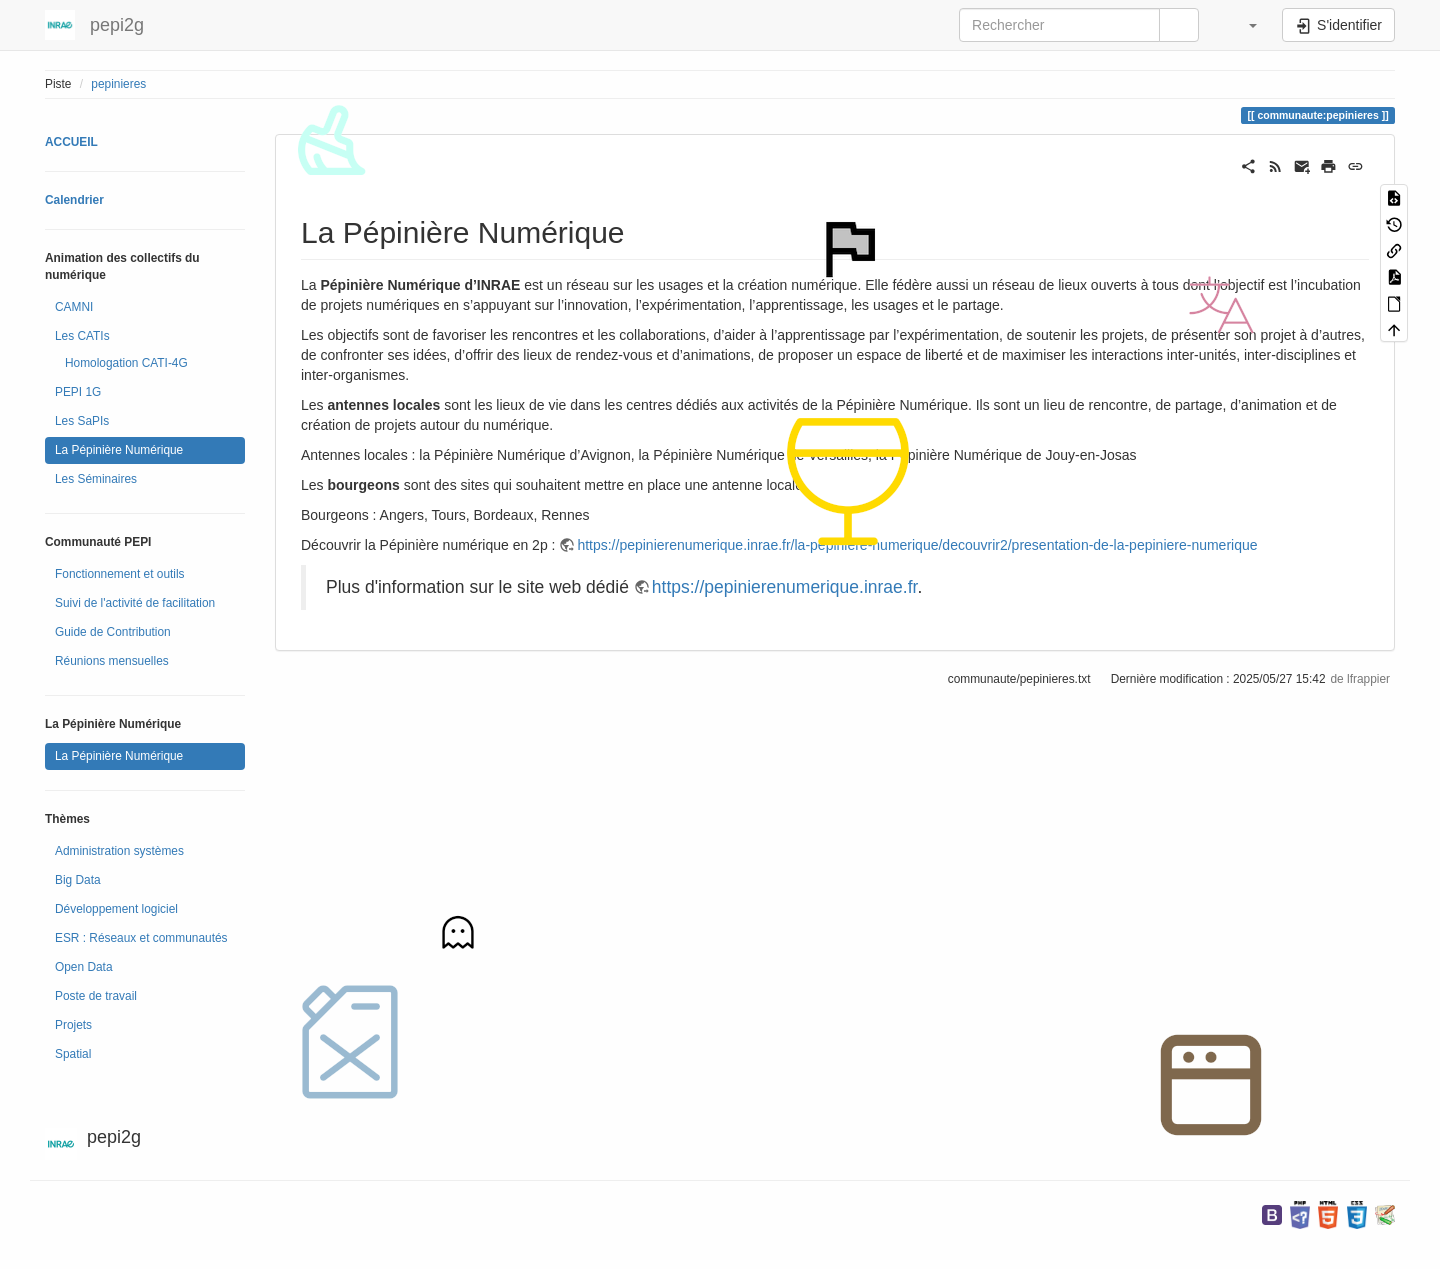  I want to click on flag or report content, so click(849, 248).